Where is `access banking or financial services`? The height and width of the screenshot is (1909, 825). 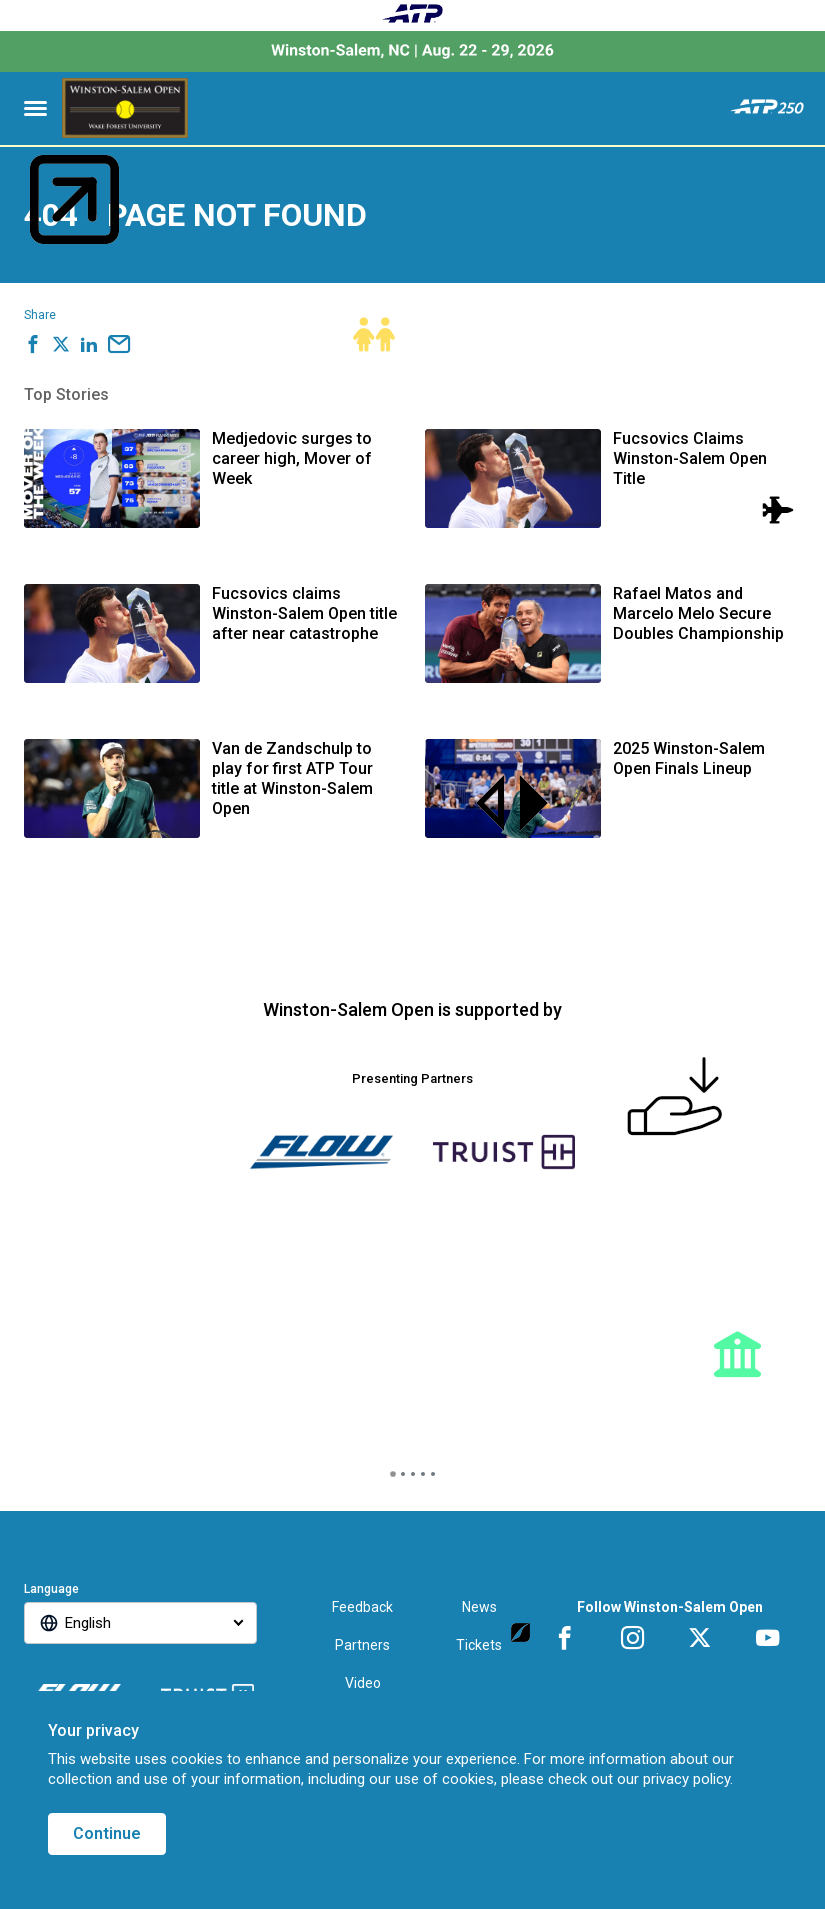
access banking or financial services is located at coordinates (737, 1353).